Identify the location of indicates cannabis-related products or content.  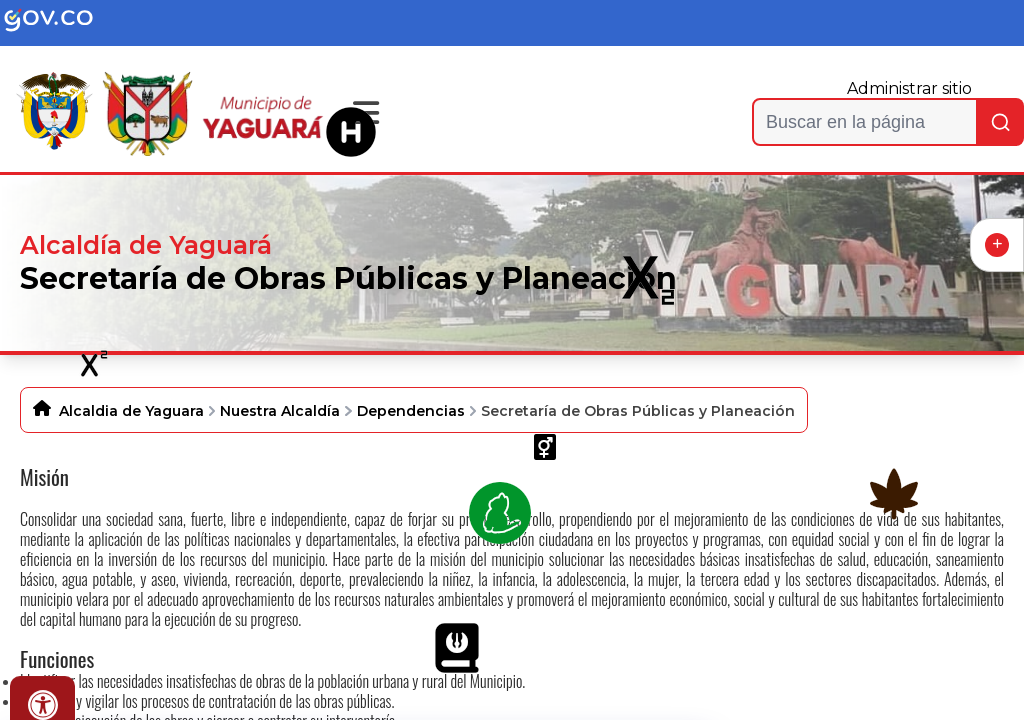
(894, 494).